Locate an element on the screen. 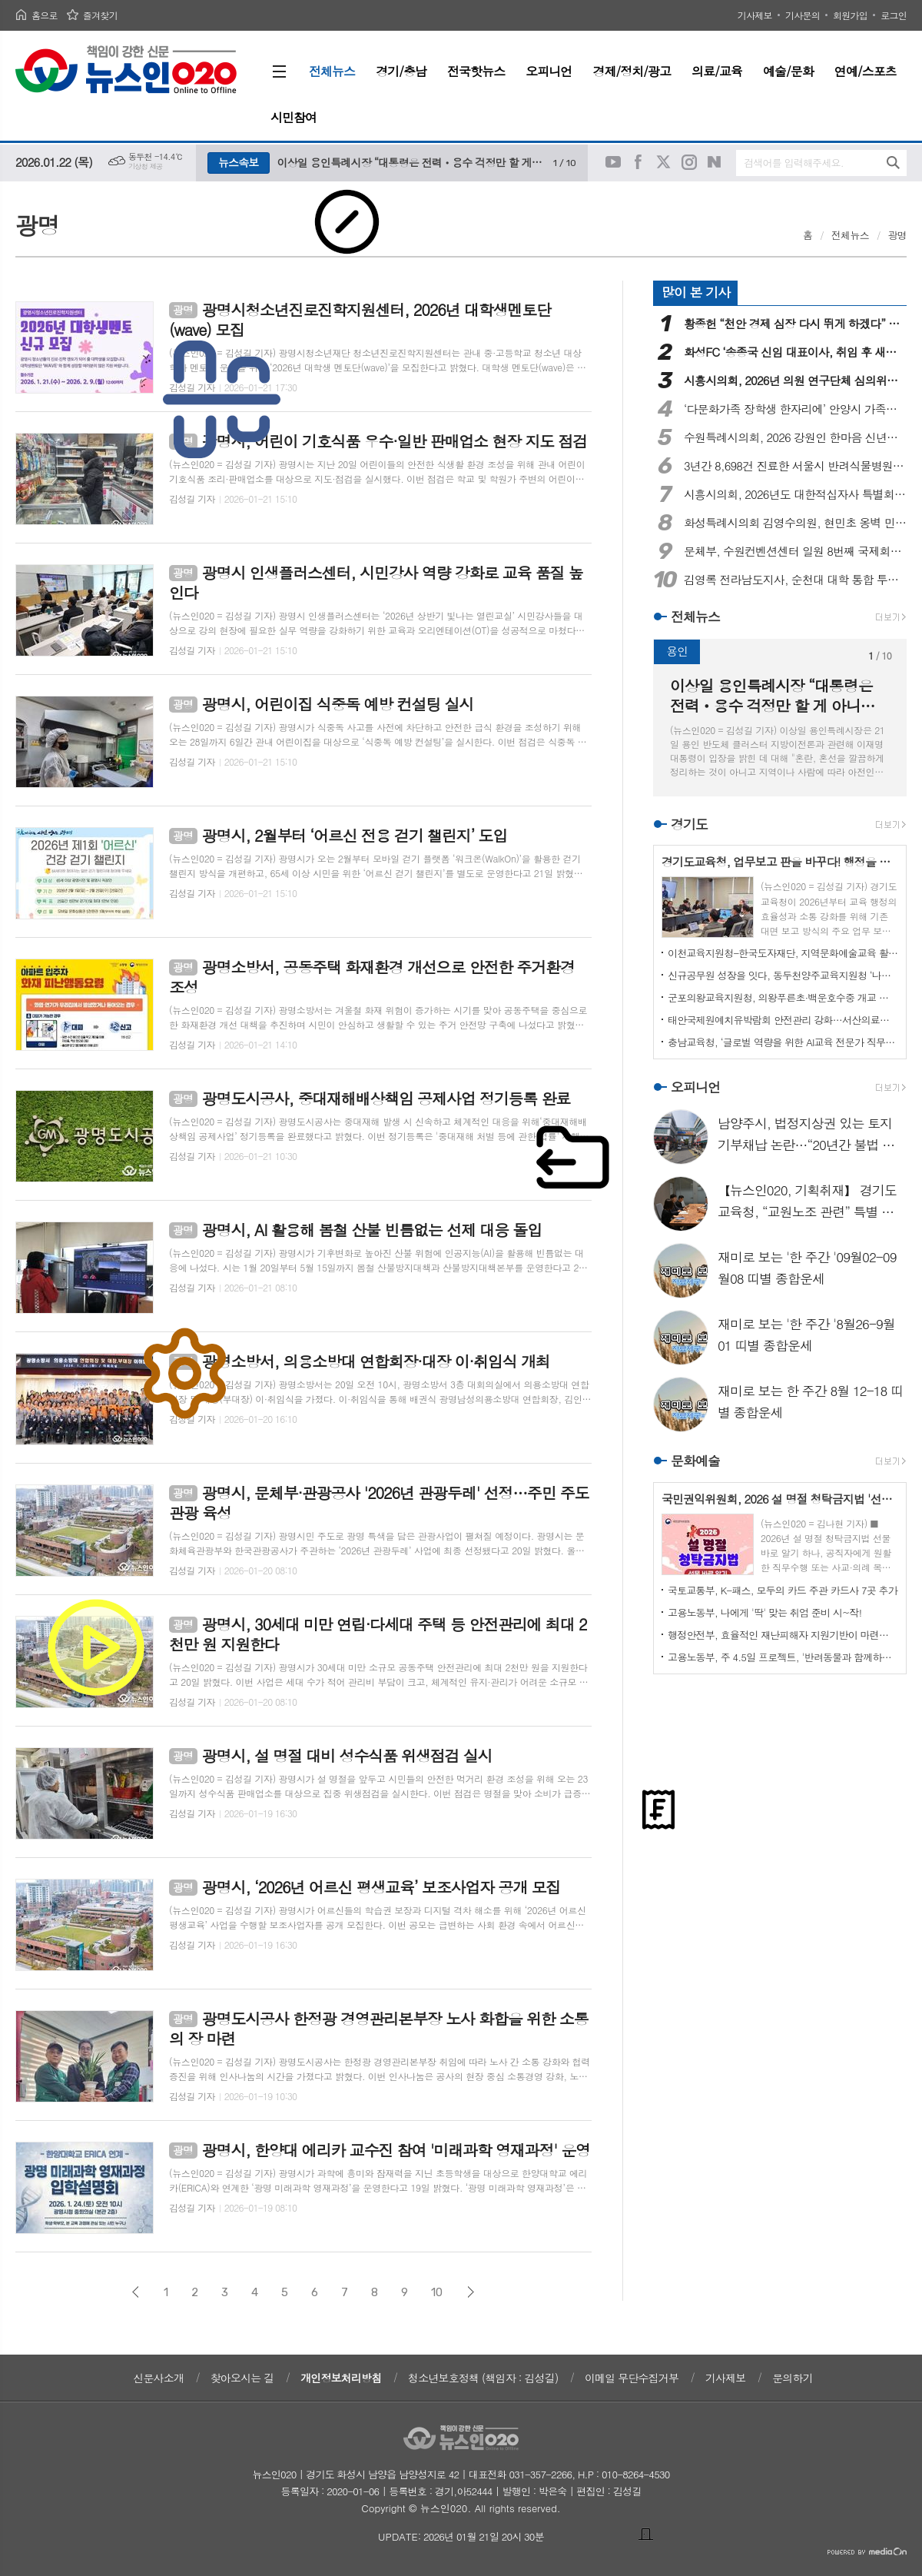 This screenshot has height=2576, width=922. open settings menu is located at coordinates (184, 1373).